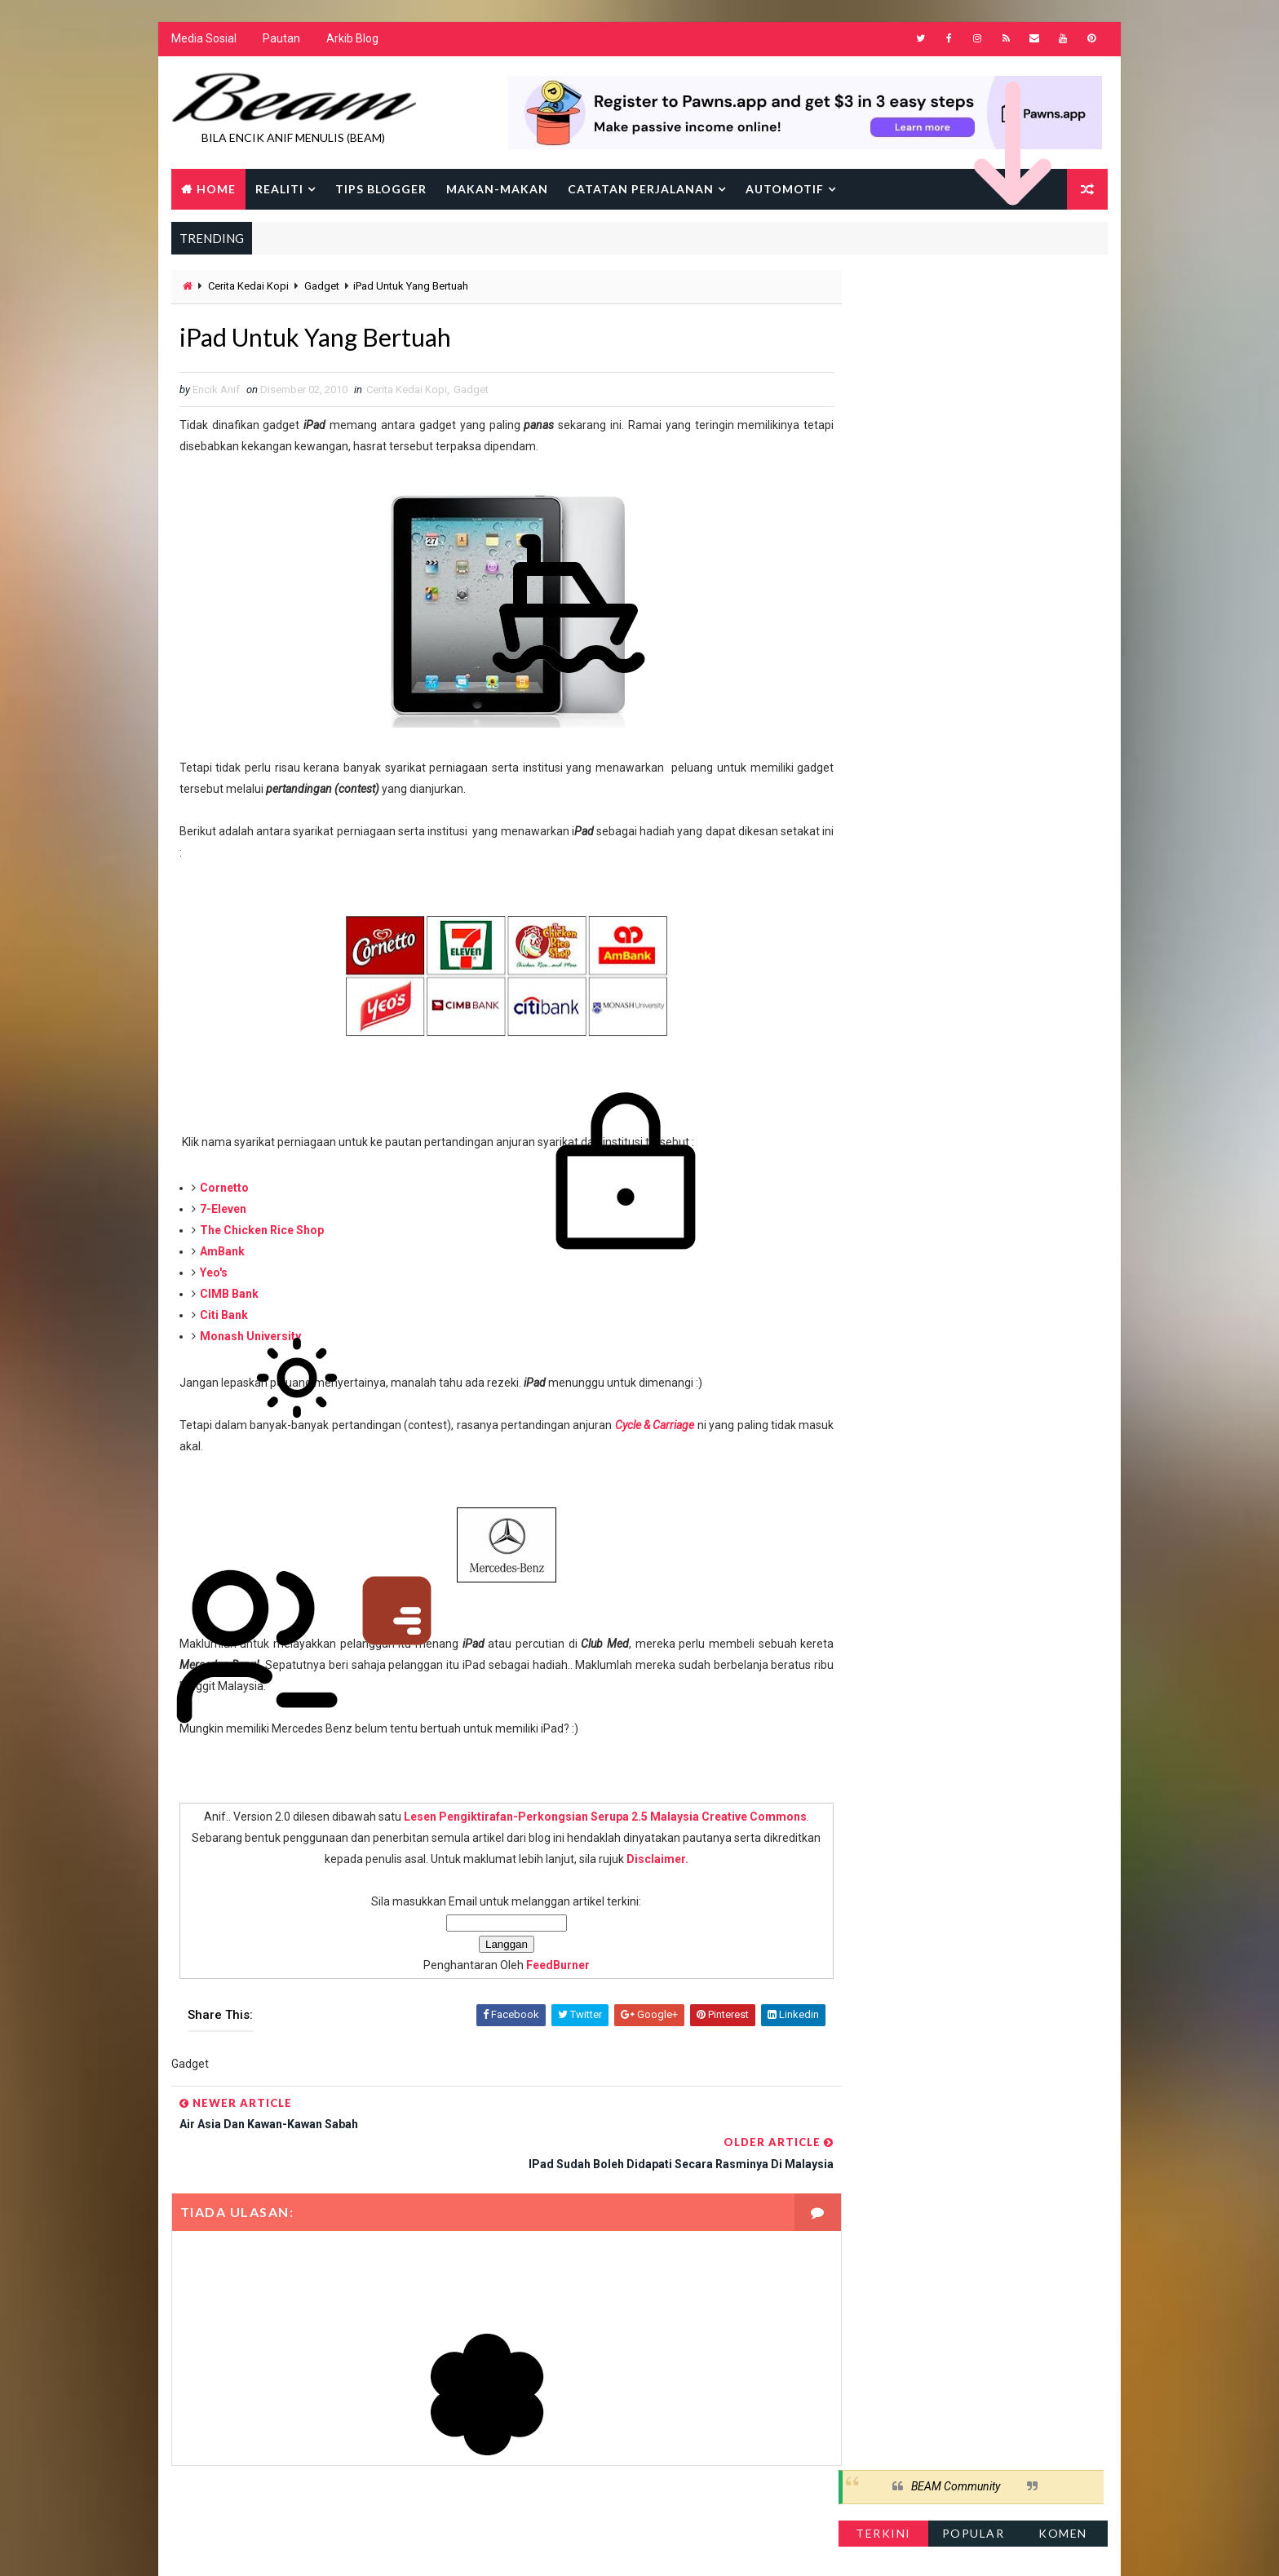  Describe the element at coordinates (297, 1378) in the screenshot. I see `switch to light mode` at that location.